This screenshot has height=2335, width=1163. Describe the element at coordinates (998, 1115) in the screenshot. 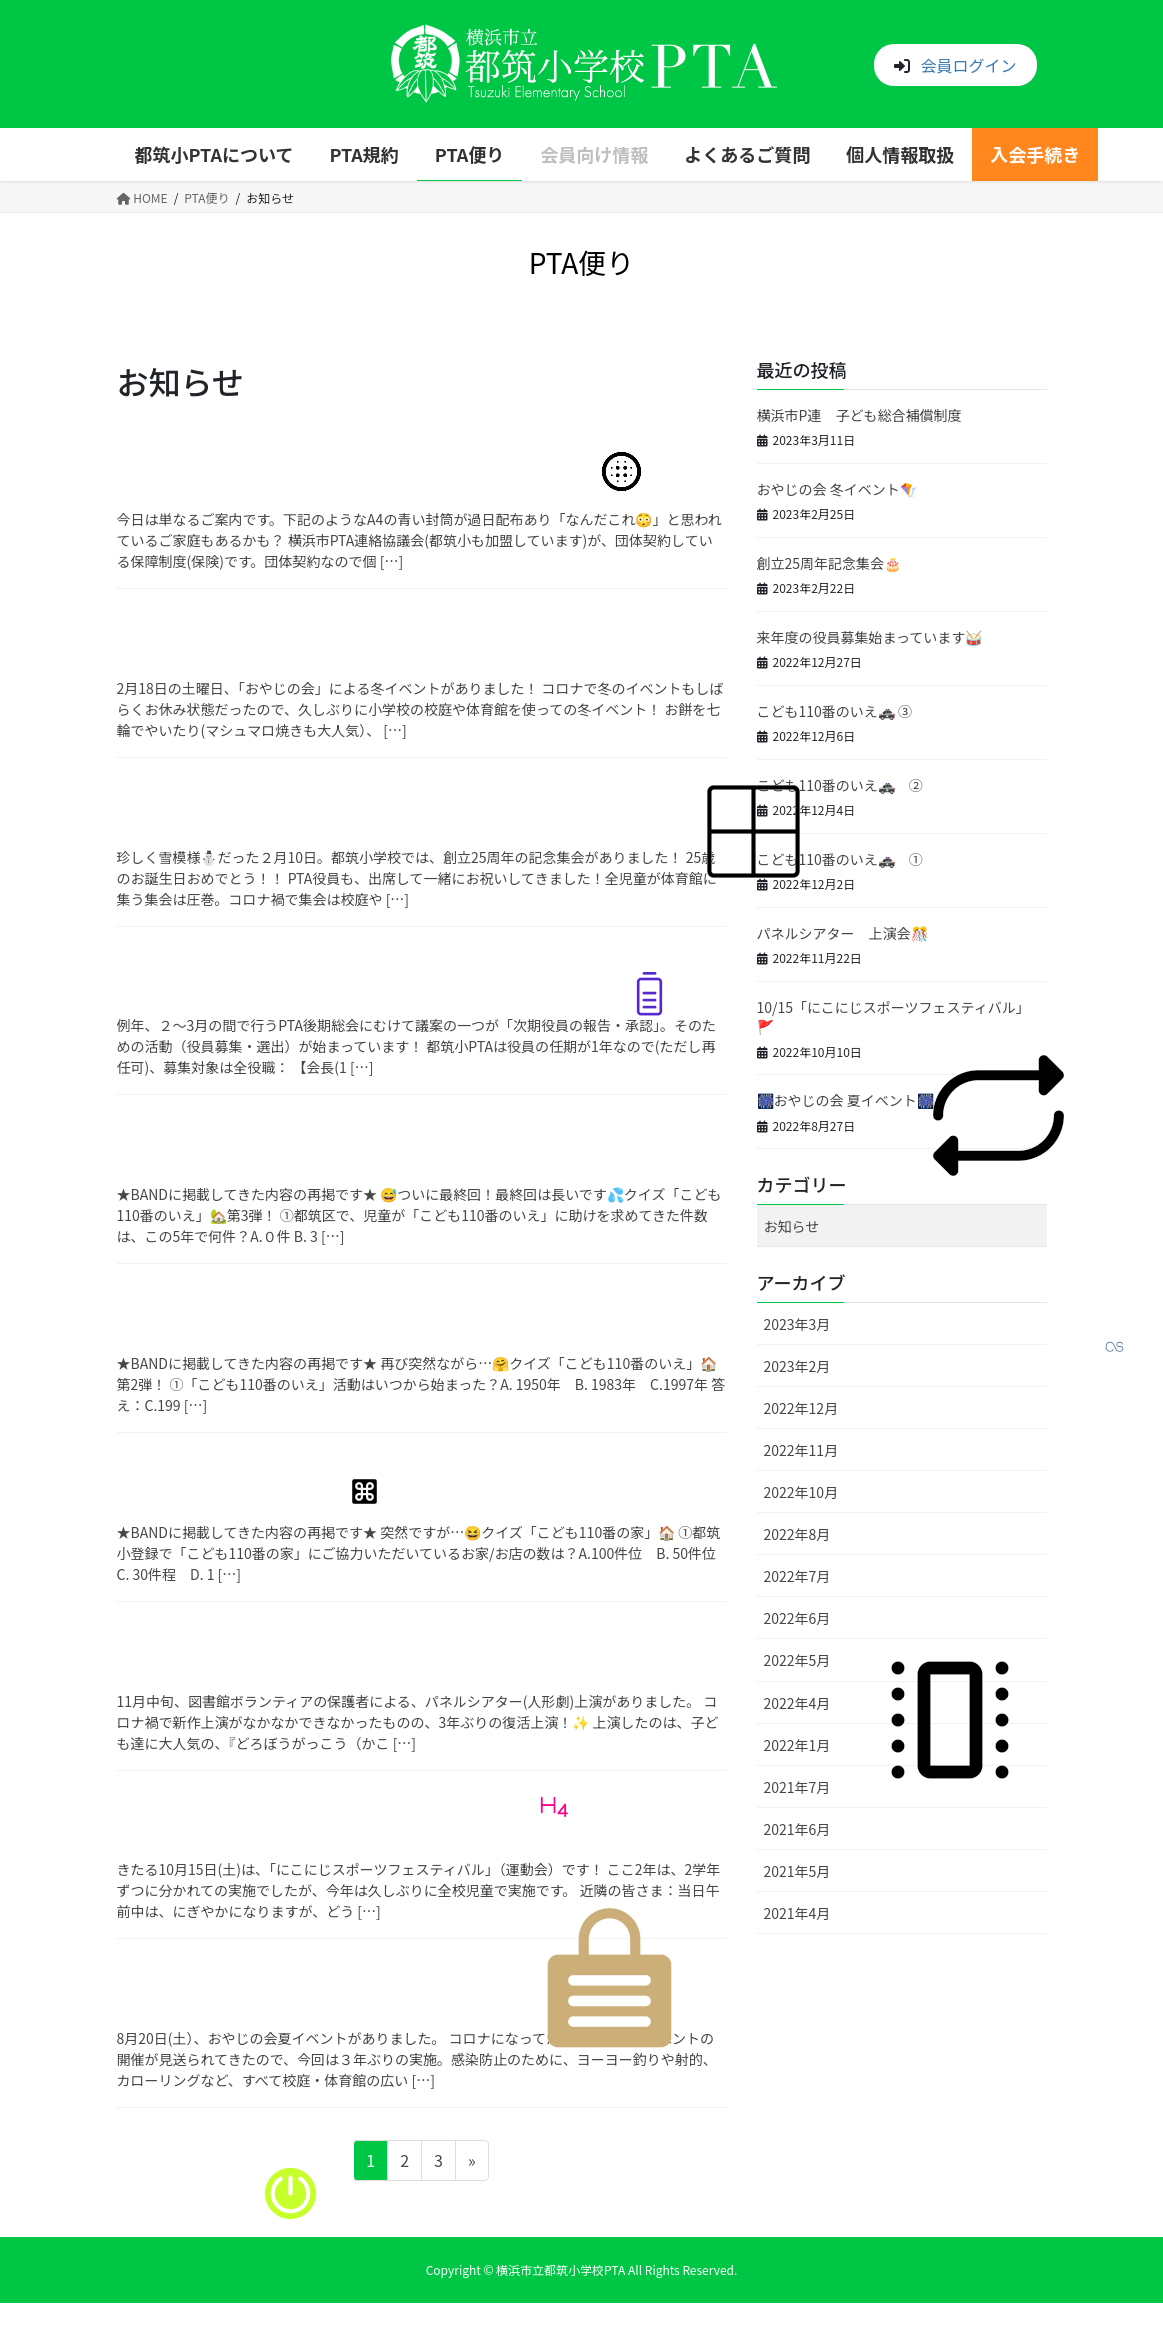

I see `enable repeat mode for media playback` at that location.